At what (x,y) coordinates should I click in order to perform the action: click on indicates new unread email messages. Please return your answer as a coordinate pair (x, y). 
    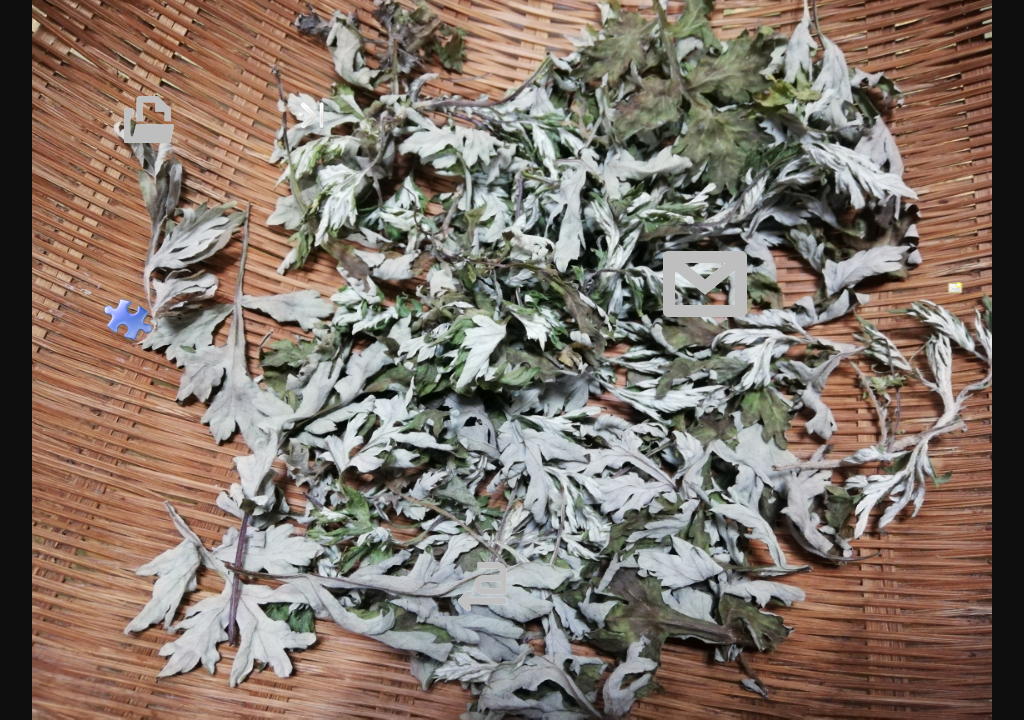
    Looking at the image, I should click on (955, 288).